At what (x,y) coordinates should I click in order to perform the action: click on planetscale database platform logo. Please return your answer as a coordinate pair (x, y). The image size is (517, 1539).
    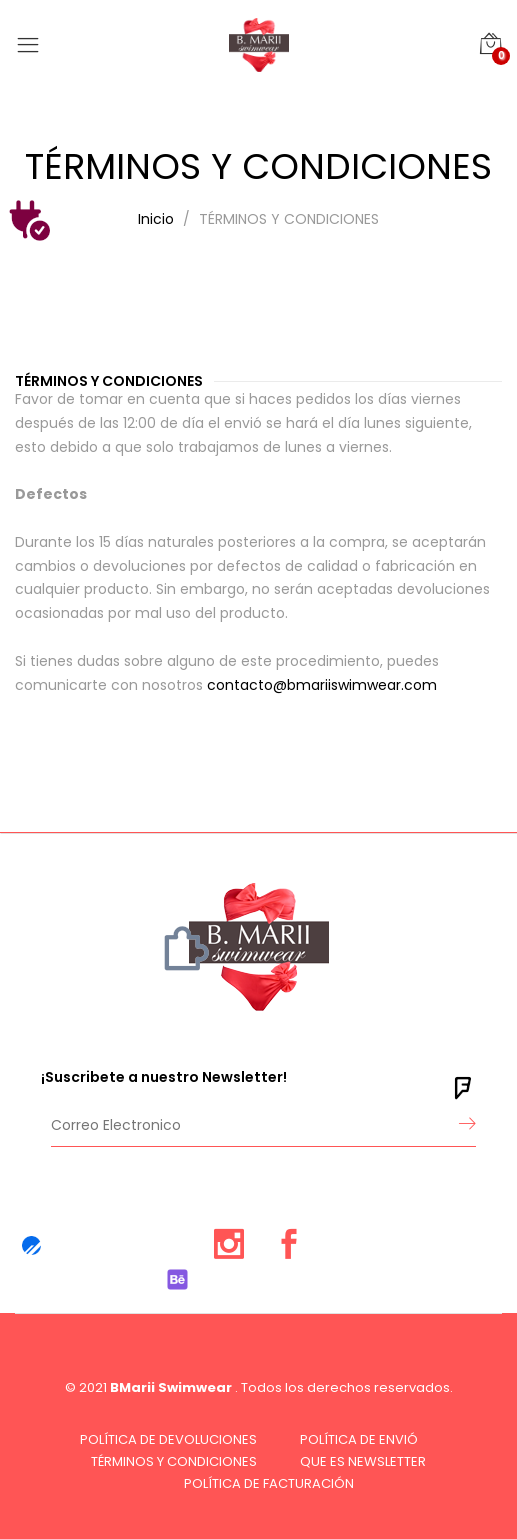
    Looking at the image, I should click on (31, 1245).